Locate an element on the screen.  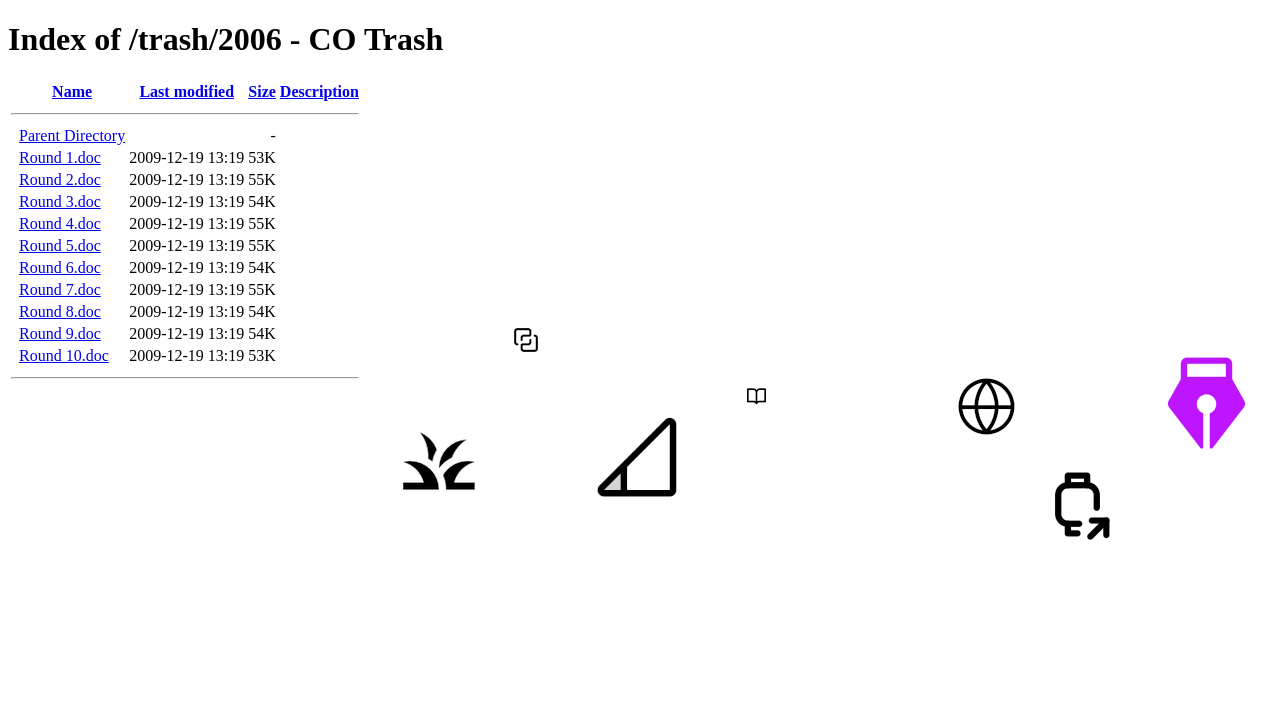
indicates a park or green space is located at coordinates (439, 461).